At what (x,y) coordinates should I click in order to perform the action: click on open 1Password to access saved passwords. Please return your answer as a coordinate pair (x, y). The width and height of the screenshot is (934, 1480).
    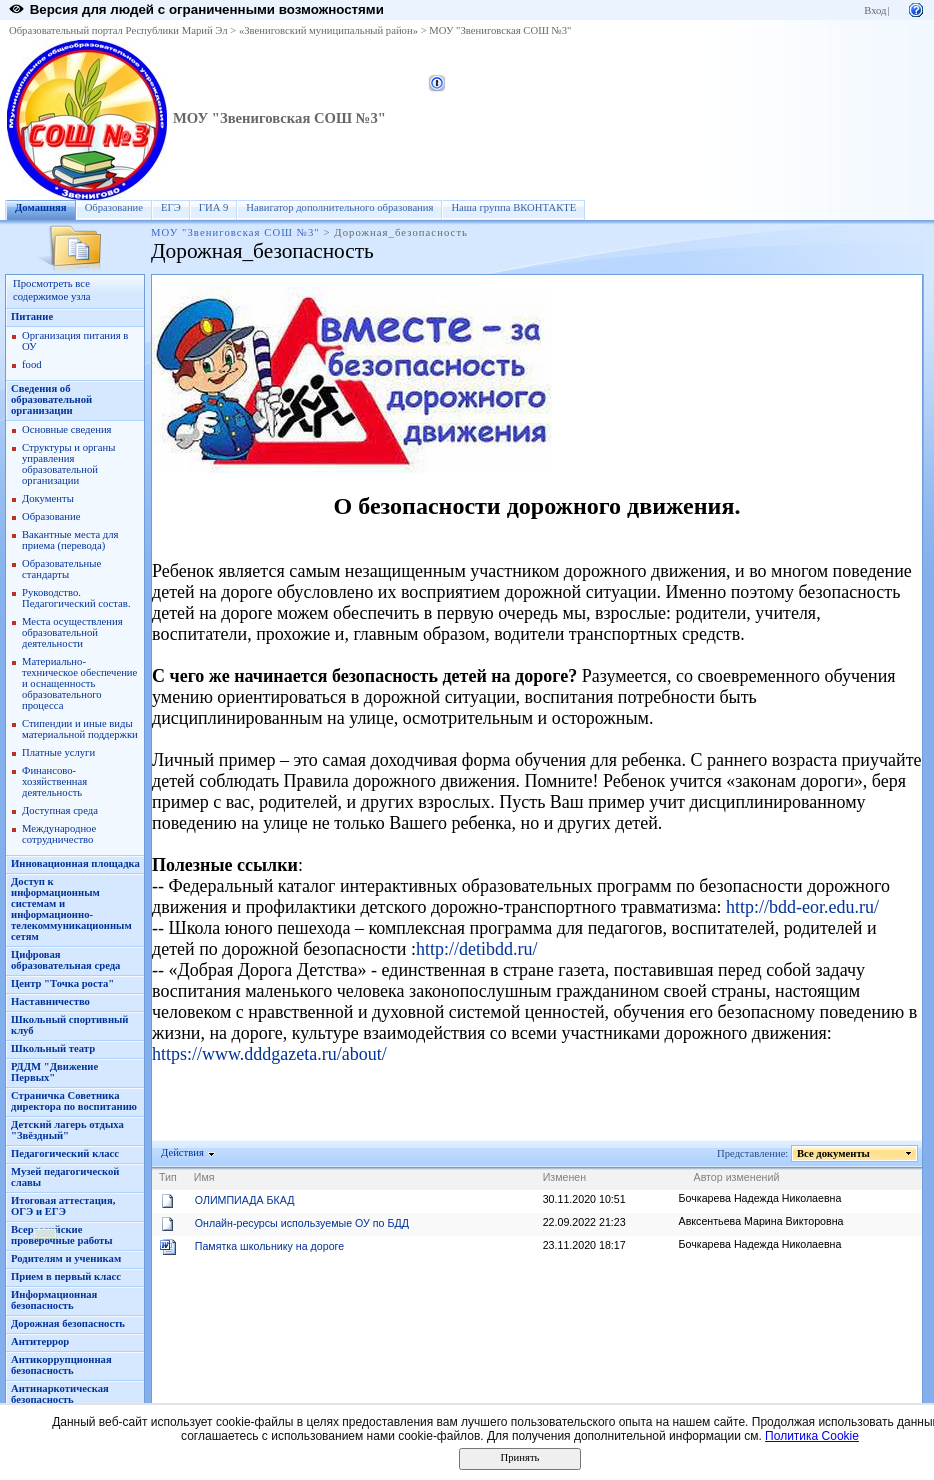
    Looking at the image, I should click on (437, 83).